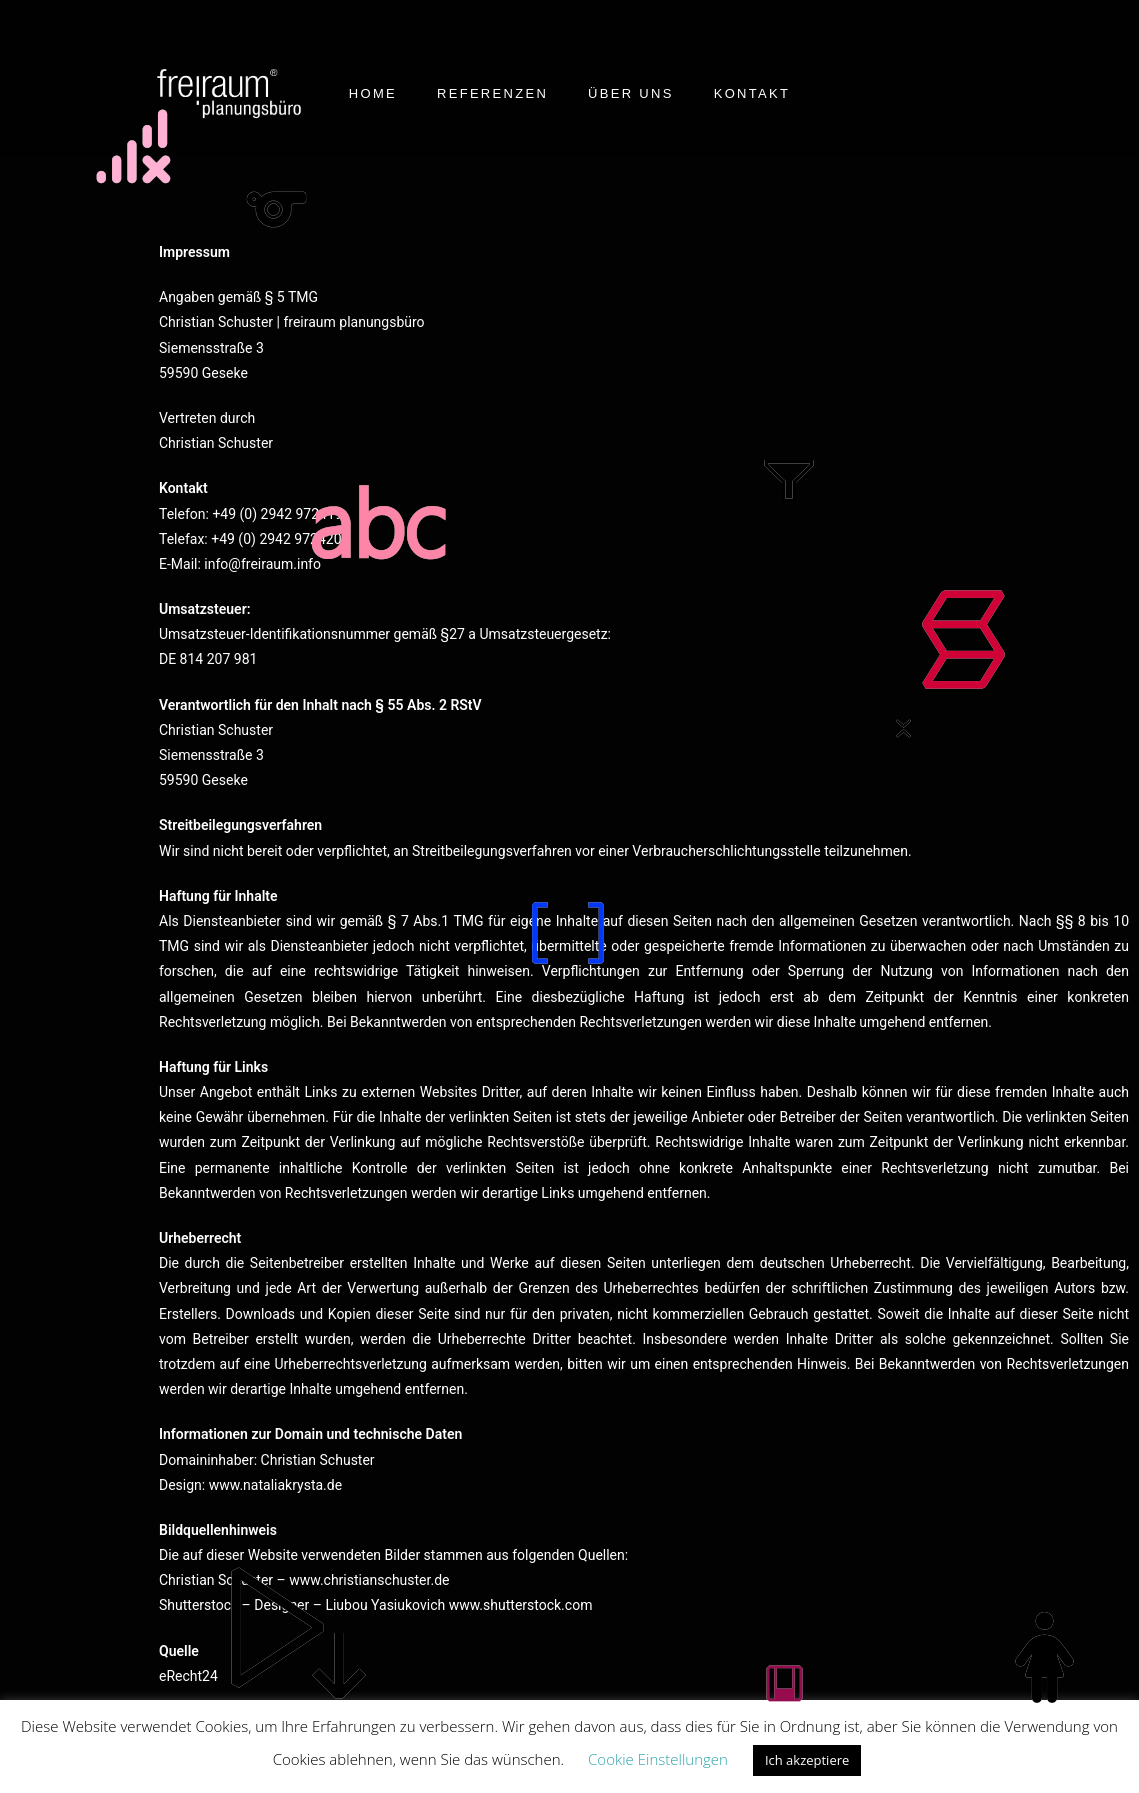 The height and width of the screenshot is (1793, 1139). Describe the element at coordinates (903, 728) in the screenshot. I see `collapse an expanded section or panel` at that location.